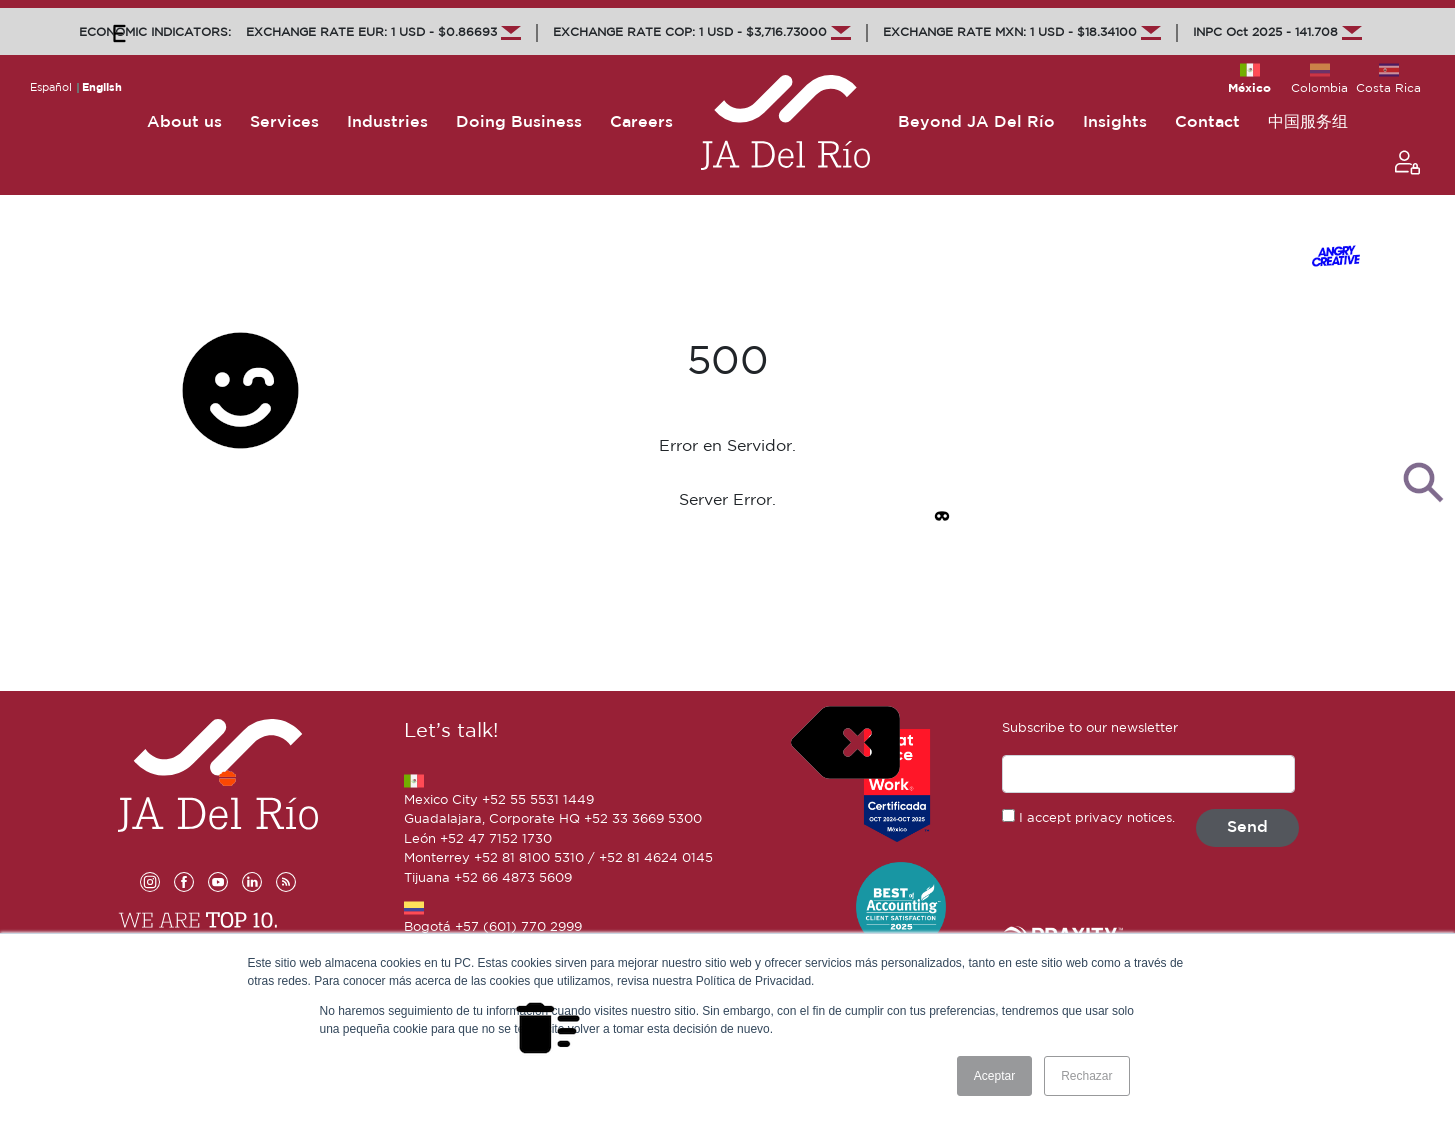  Describe the element at coordinates (1336, 256) in the screenshot. I see `Angry Creative company logo` at that location.